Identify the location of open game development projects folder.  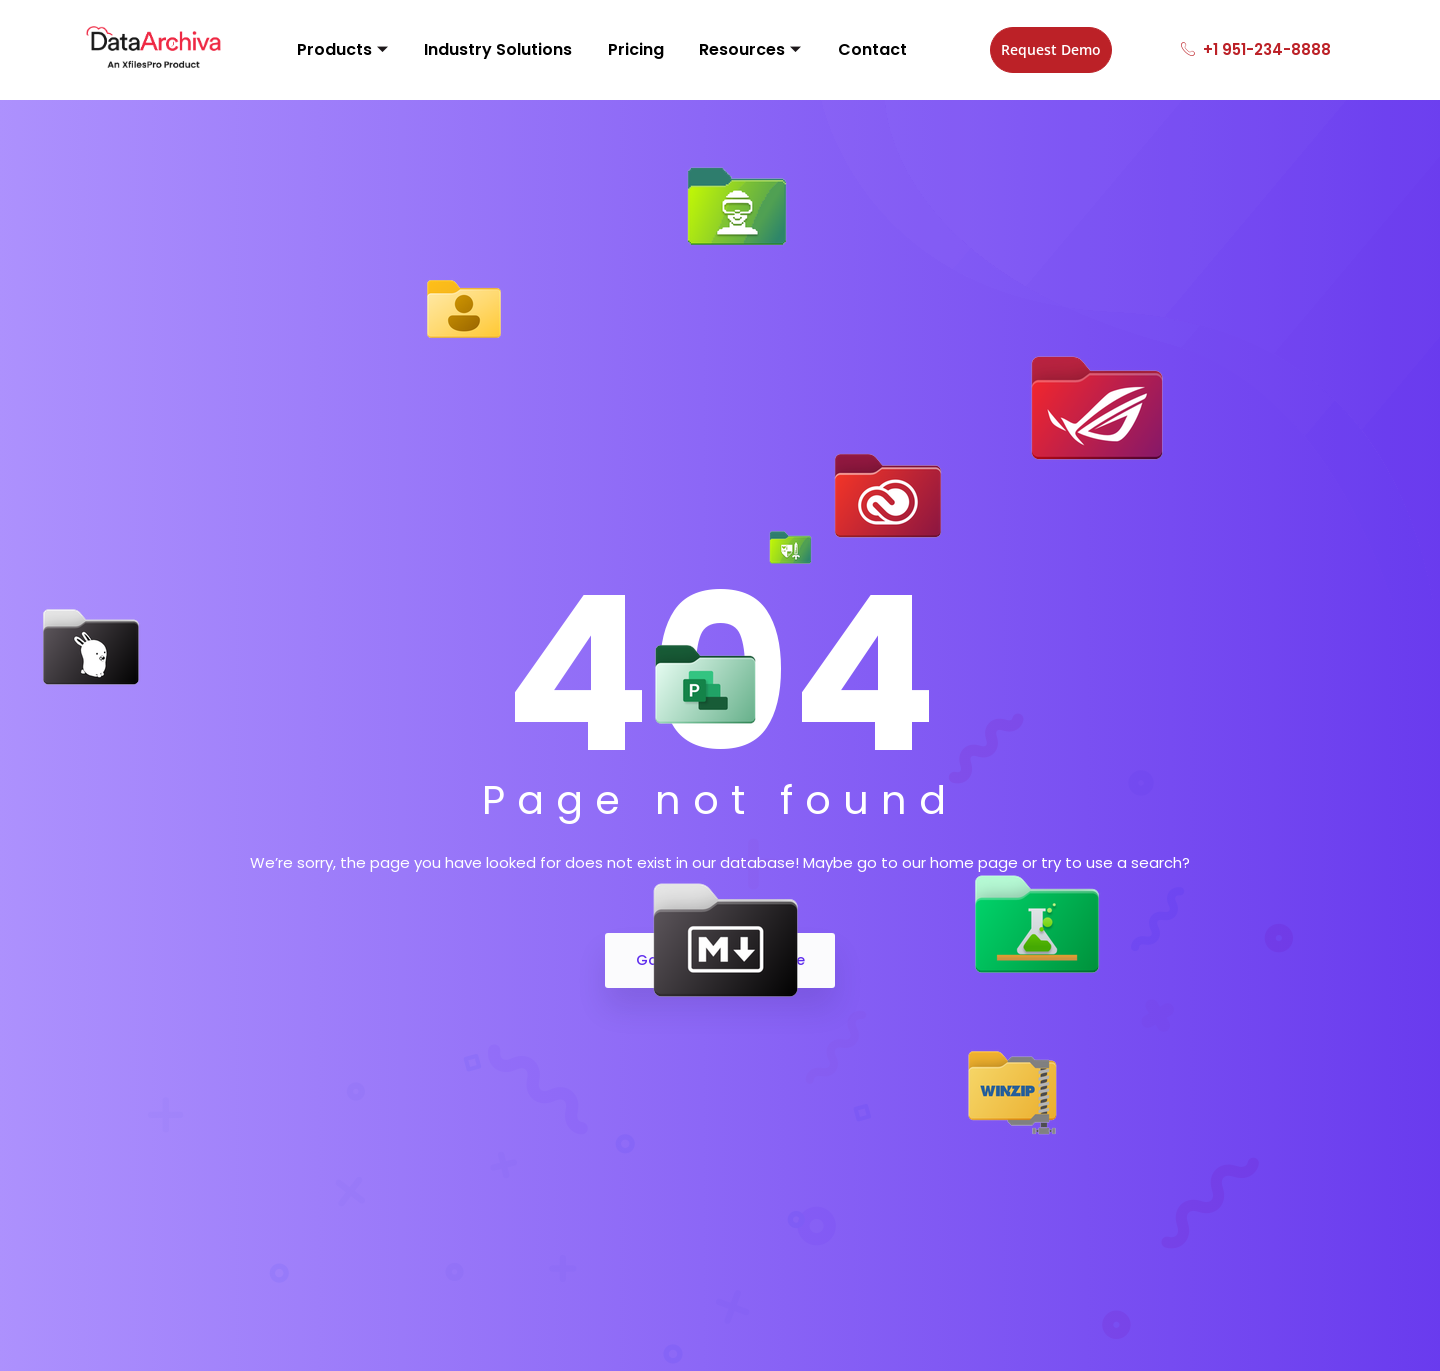
(790, 548).